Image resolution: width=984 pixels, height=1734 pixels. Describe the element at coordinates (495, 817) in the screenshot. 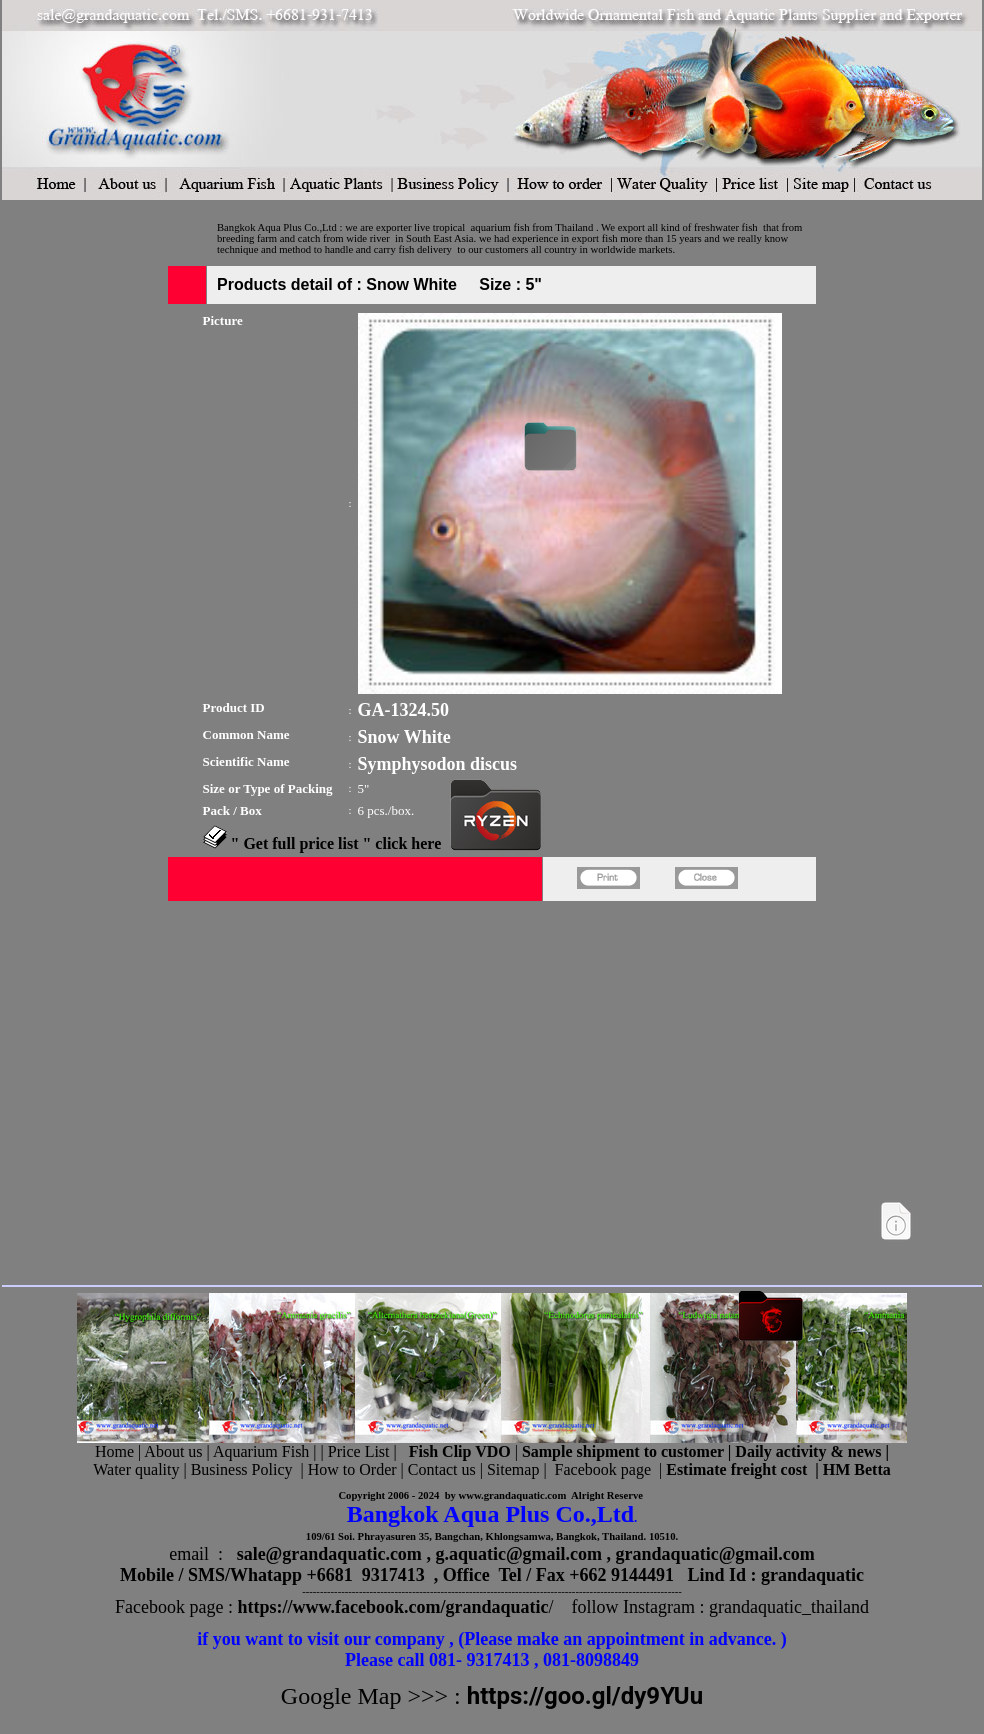

I see `folder containing AMD Ryzen-related files or software` at that location.